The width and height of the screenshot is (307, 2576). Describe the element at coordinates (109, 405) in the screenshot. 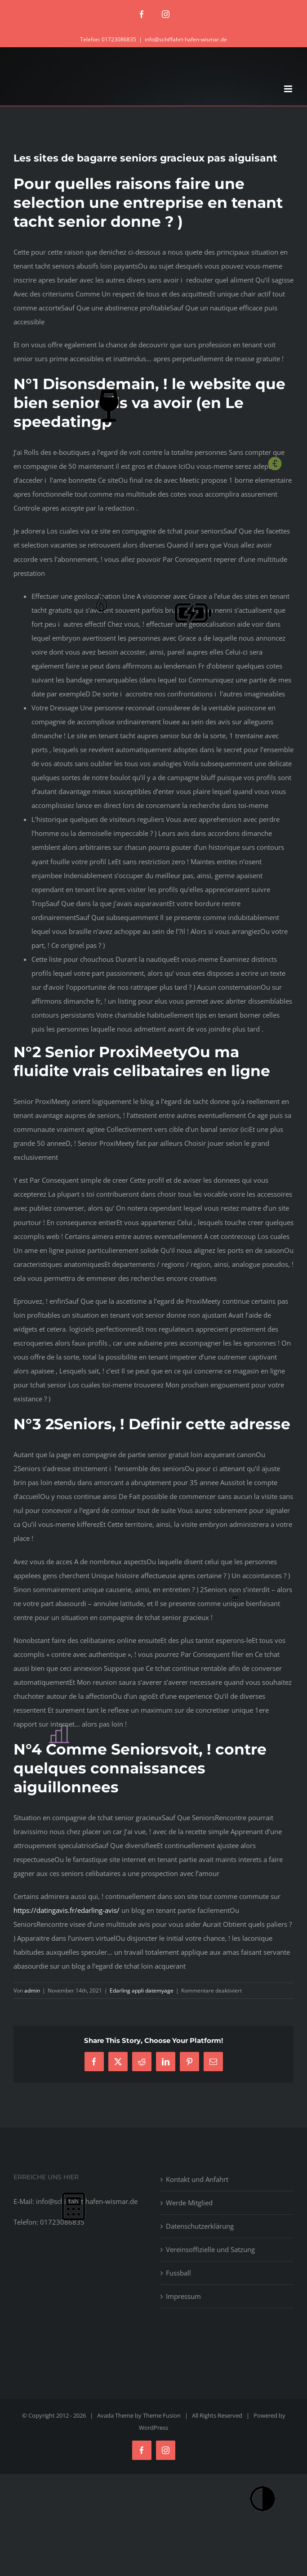

I see `browse wine or beverage options` at that location.